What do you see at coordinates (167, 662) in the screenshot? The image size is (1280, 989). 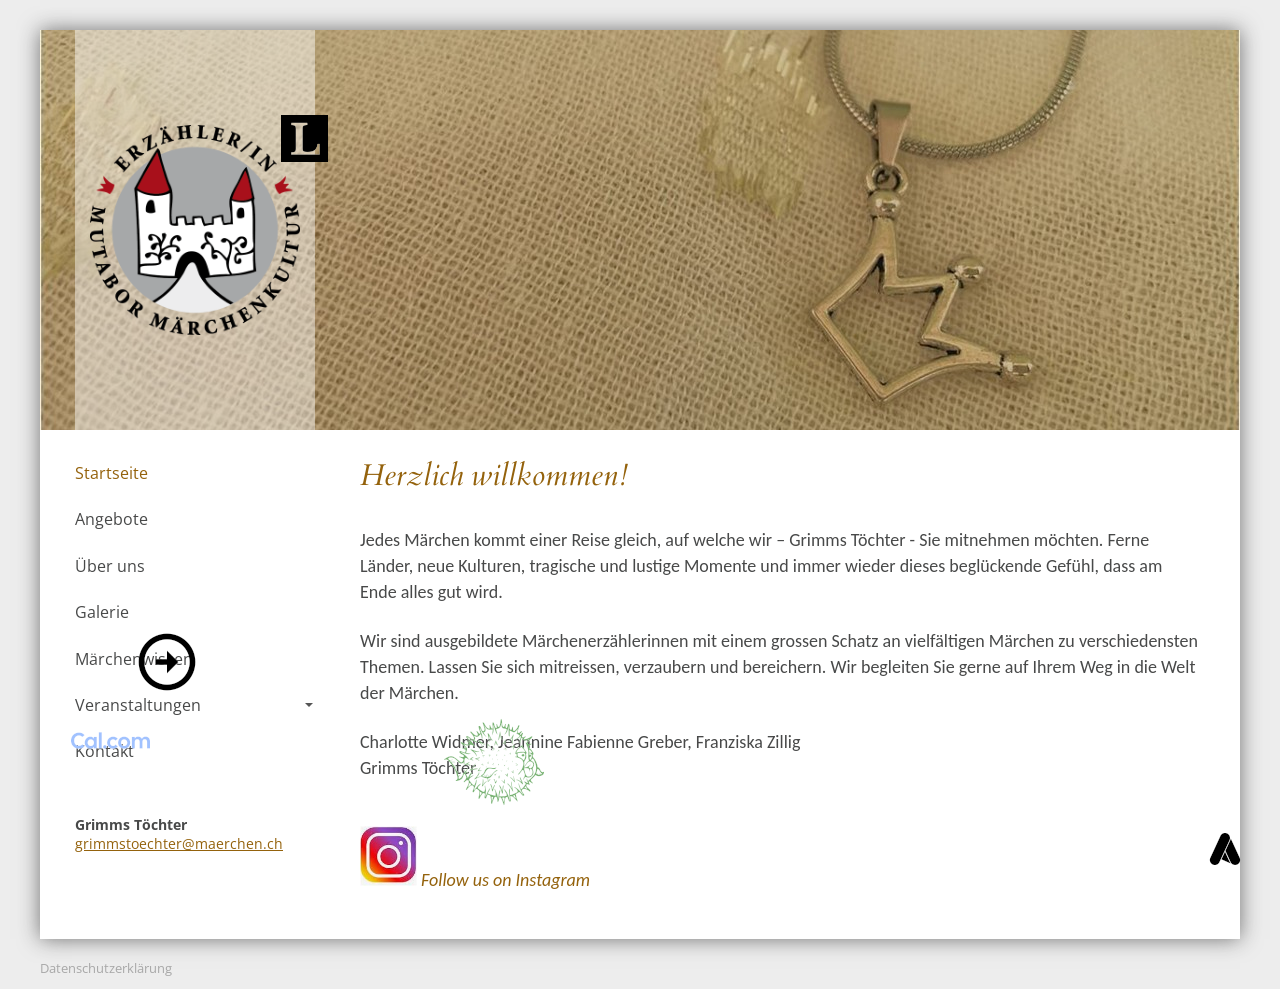 I see `proceed to the next step` at bounding box center [167, 662].